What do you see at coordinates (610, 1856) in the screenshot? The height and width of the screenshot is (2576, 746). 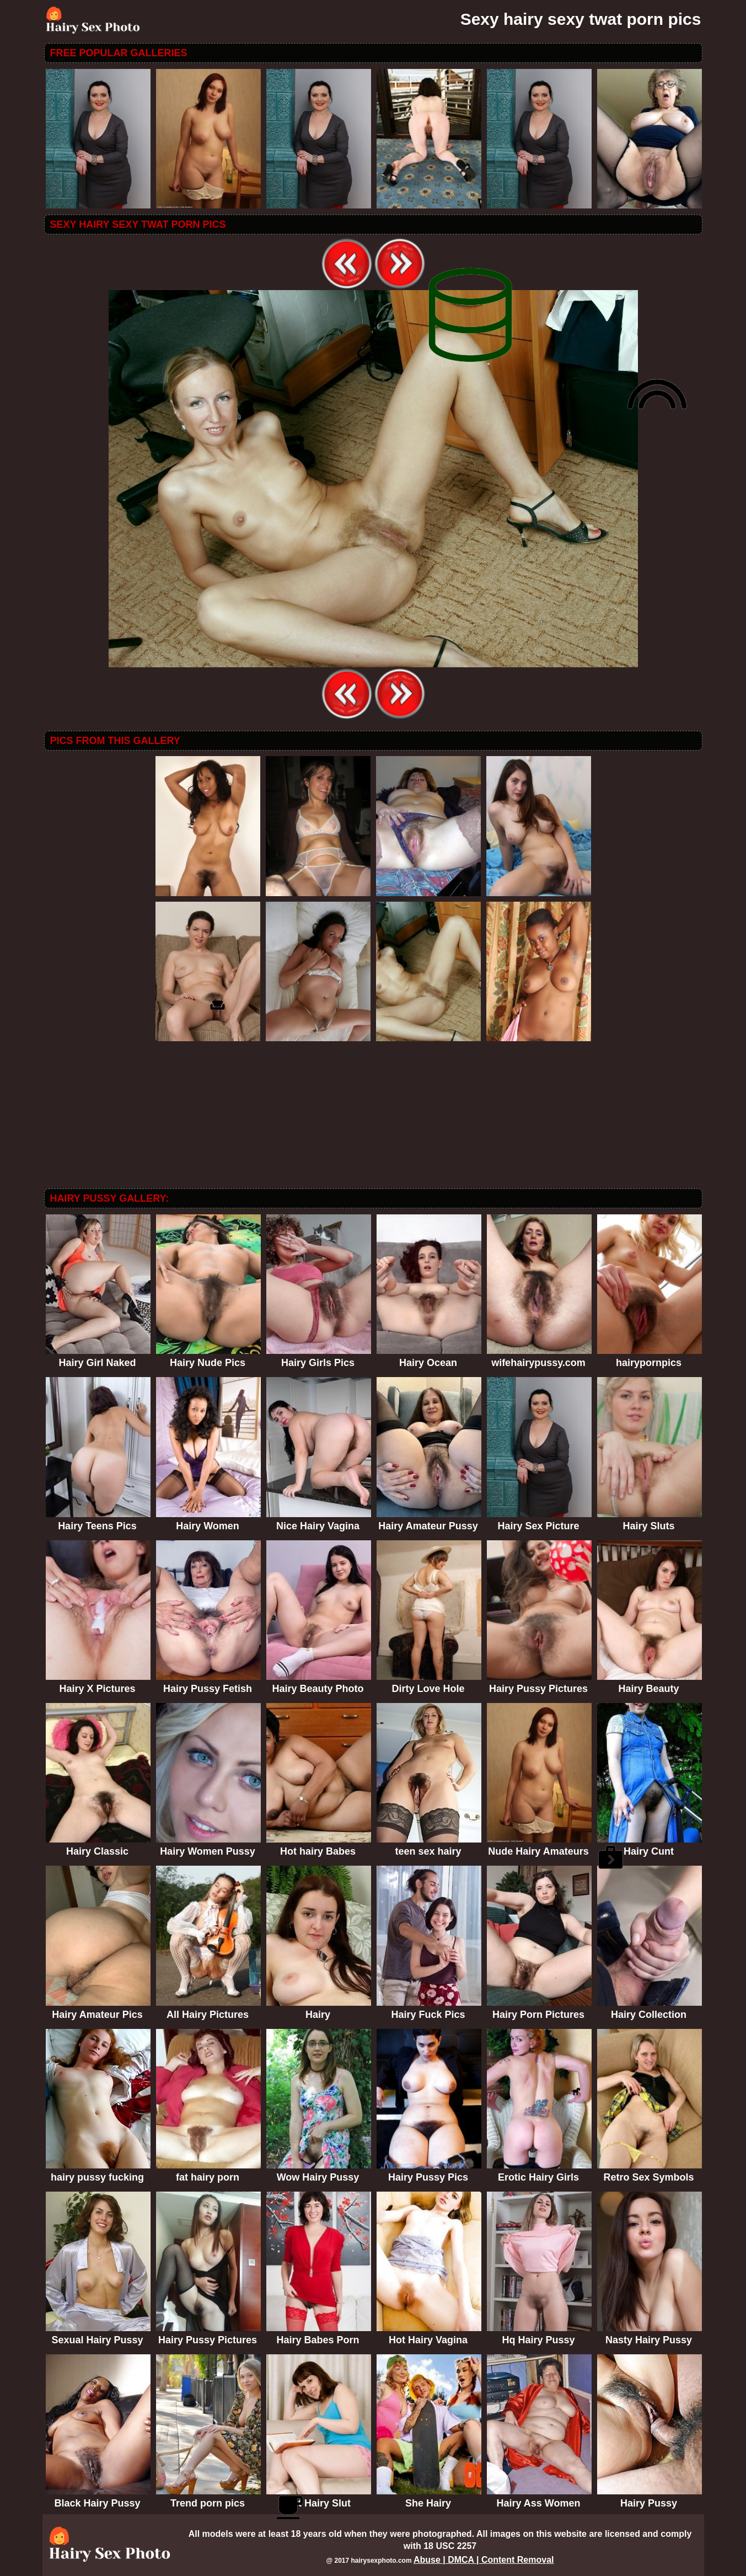 I see `schedule task for next week` at bounding box center [610, 1856].